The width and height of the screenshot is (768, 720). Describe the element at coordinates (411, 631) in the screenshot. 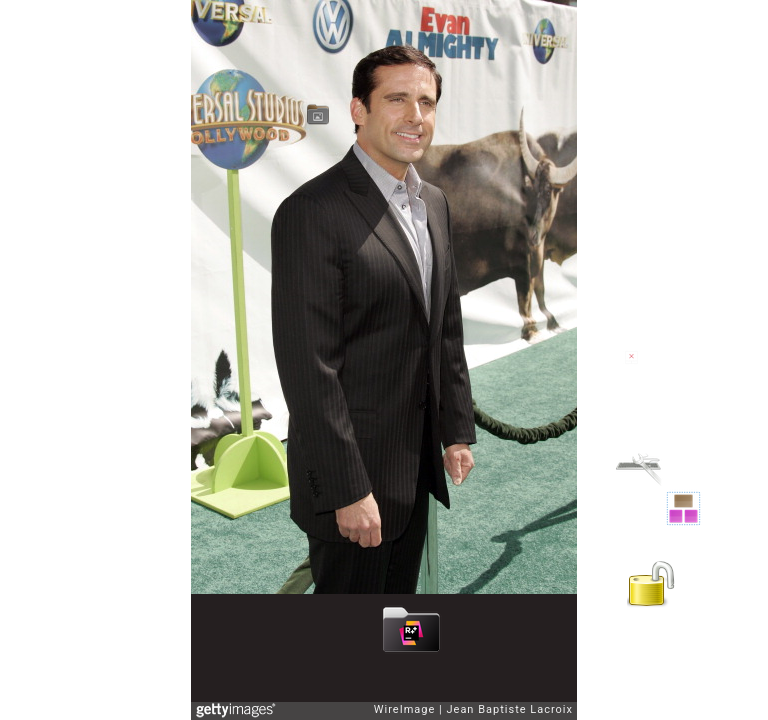

I see `folder containing ReSharper C++ project files` at that location.